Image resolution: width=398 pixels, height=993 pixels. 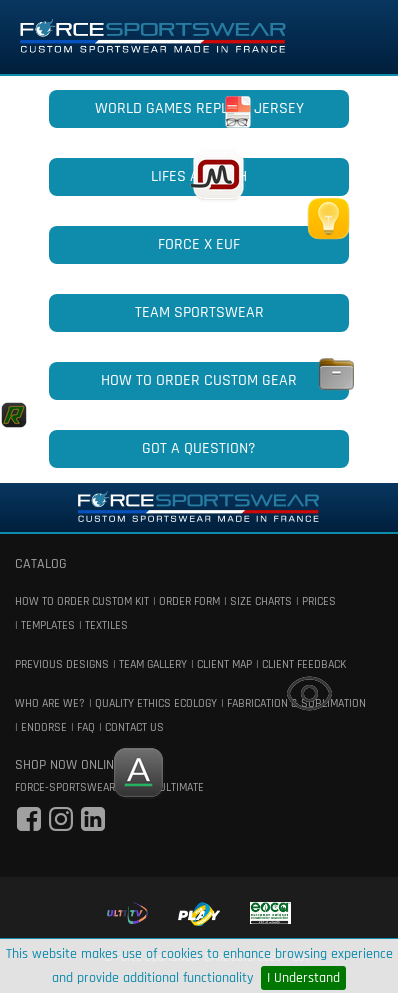 What do you see at coordinates (238, 112) in the screenshot?
I see `open papers app for reading and organizing documents` at bounding box center [238, 112].